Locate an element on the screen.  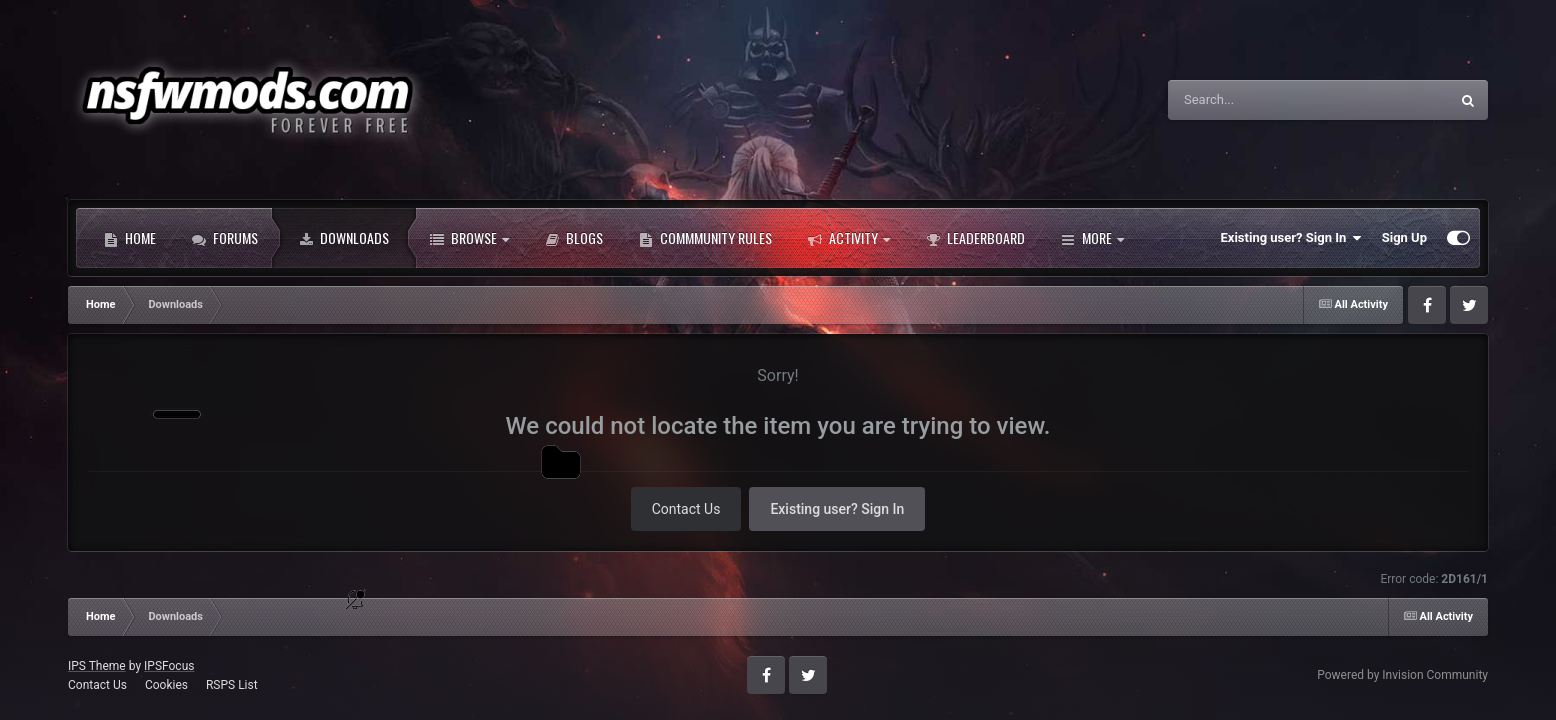
open file folder is located at coordinates (561, 463).